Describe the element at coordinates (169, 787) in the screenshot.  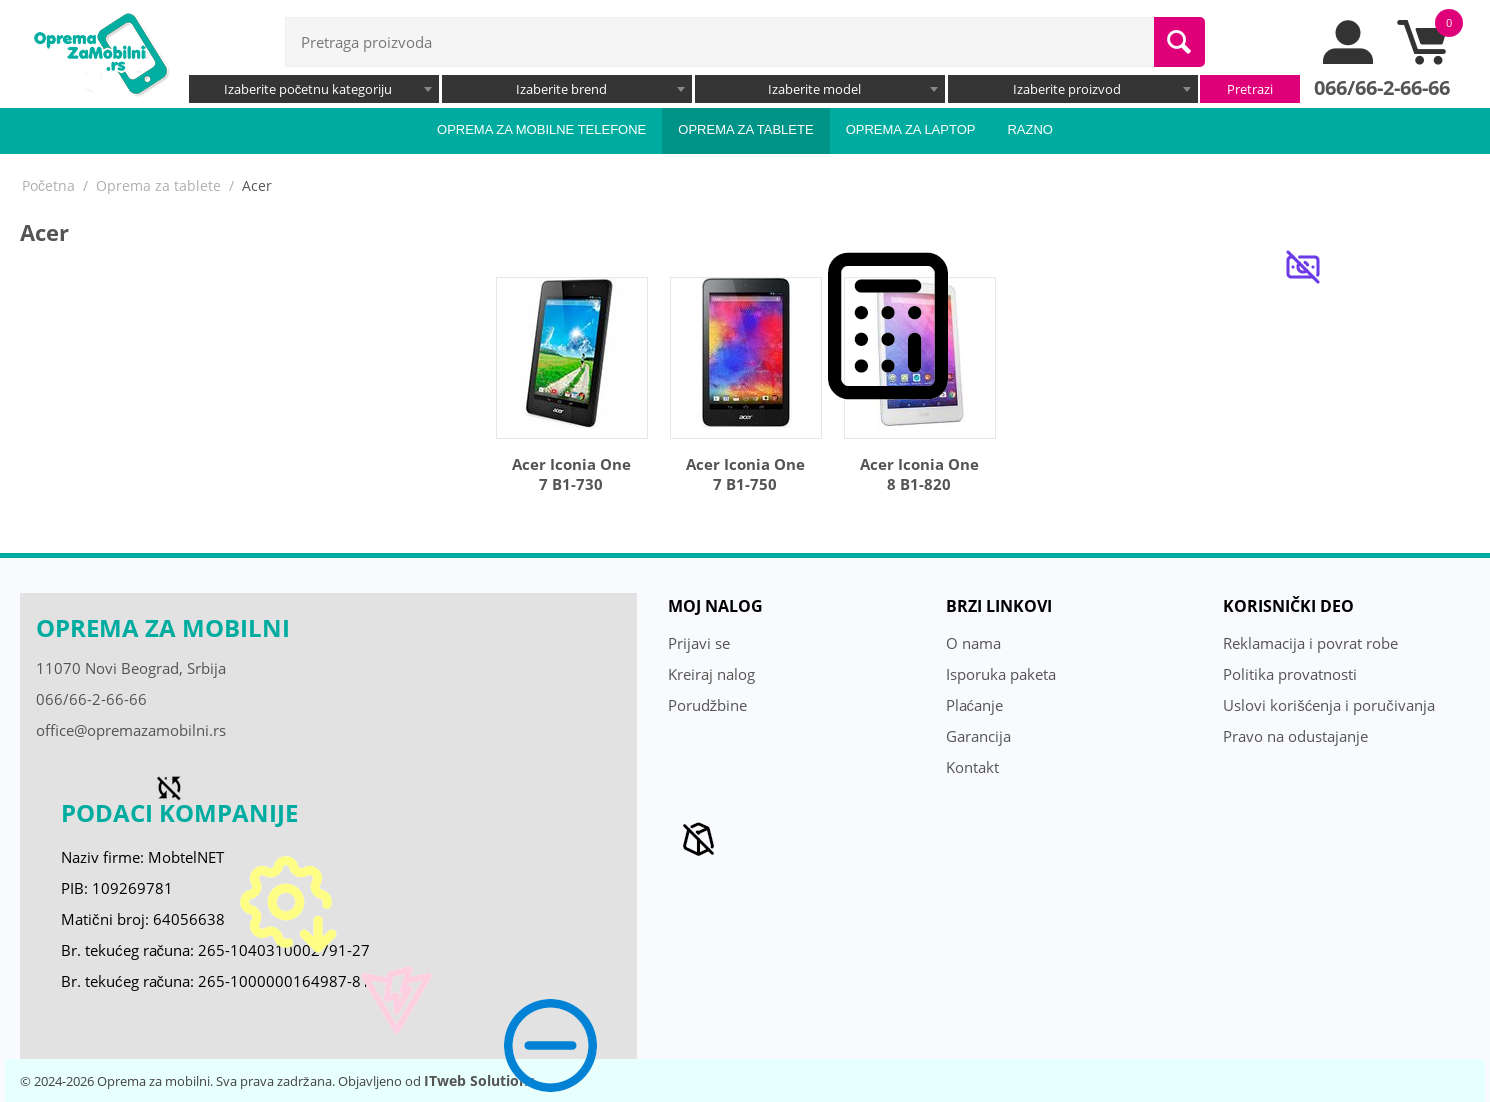
I see `sync is currently disabled` at that location.